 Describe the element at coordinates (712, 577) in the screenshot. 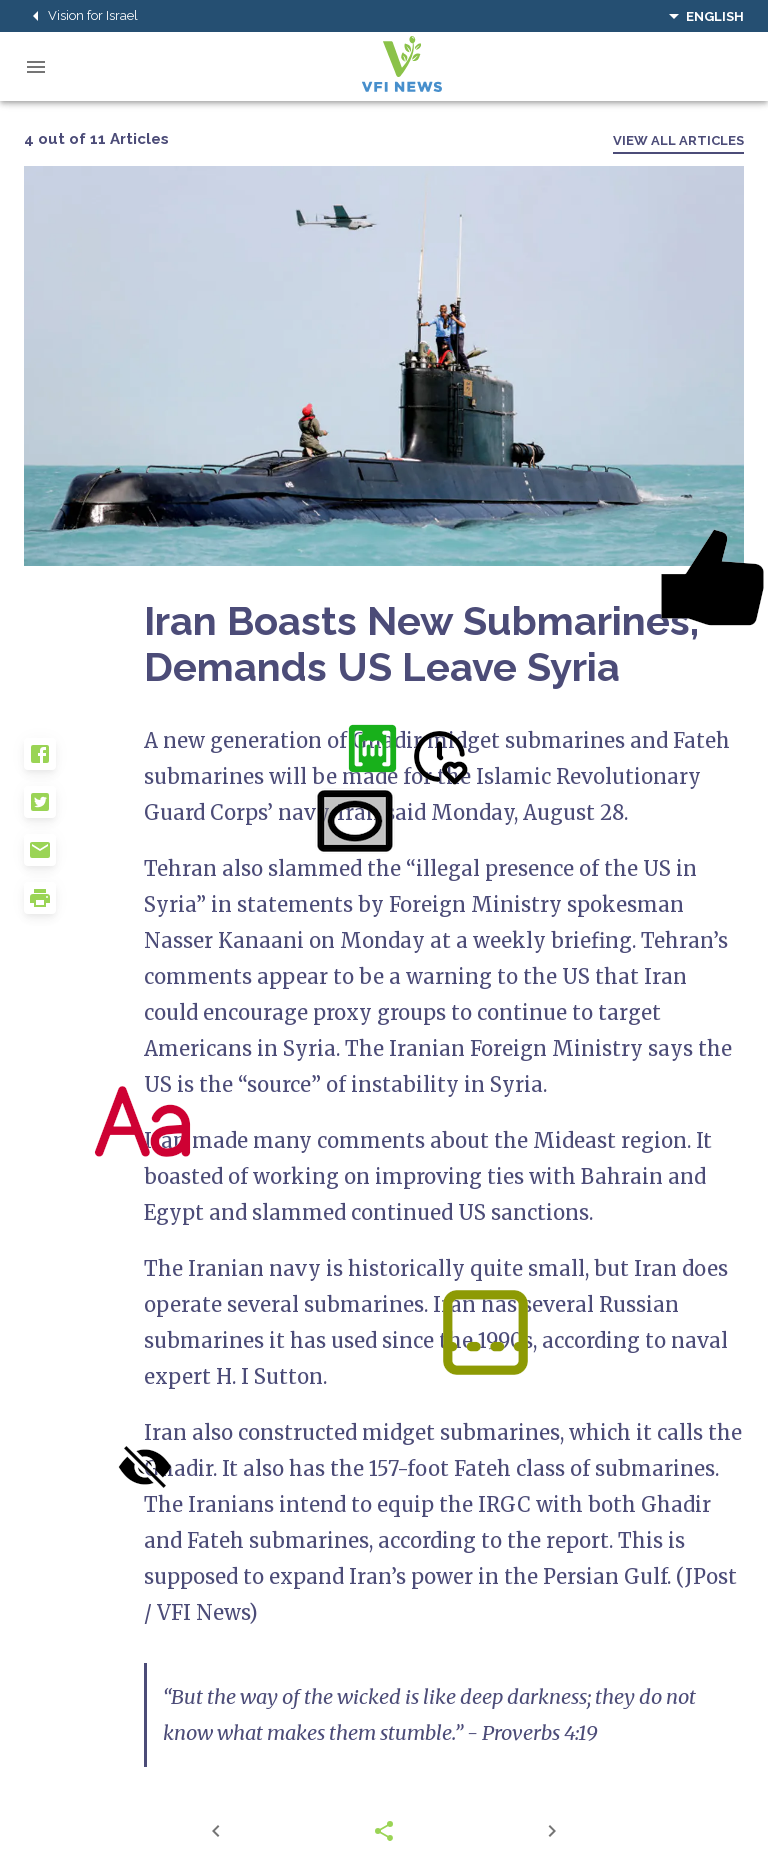

I see `like or upvote content` at that location.